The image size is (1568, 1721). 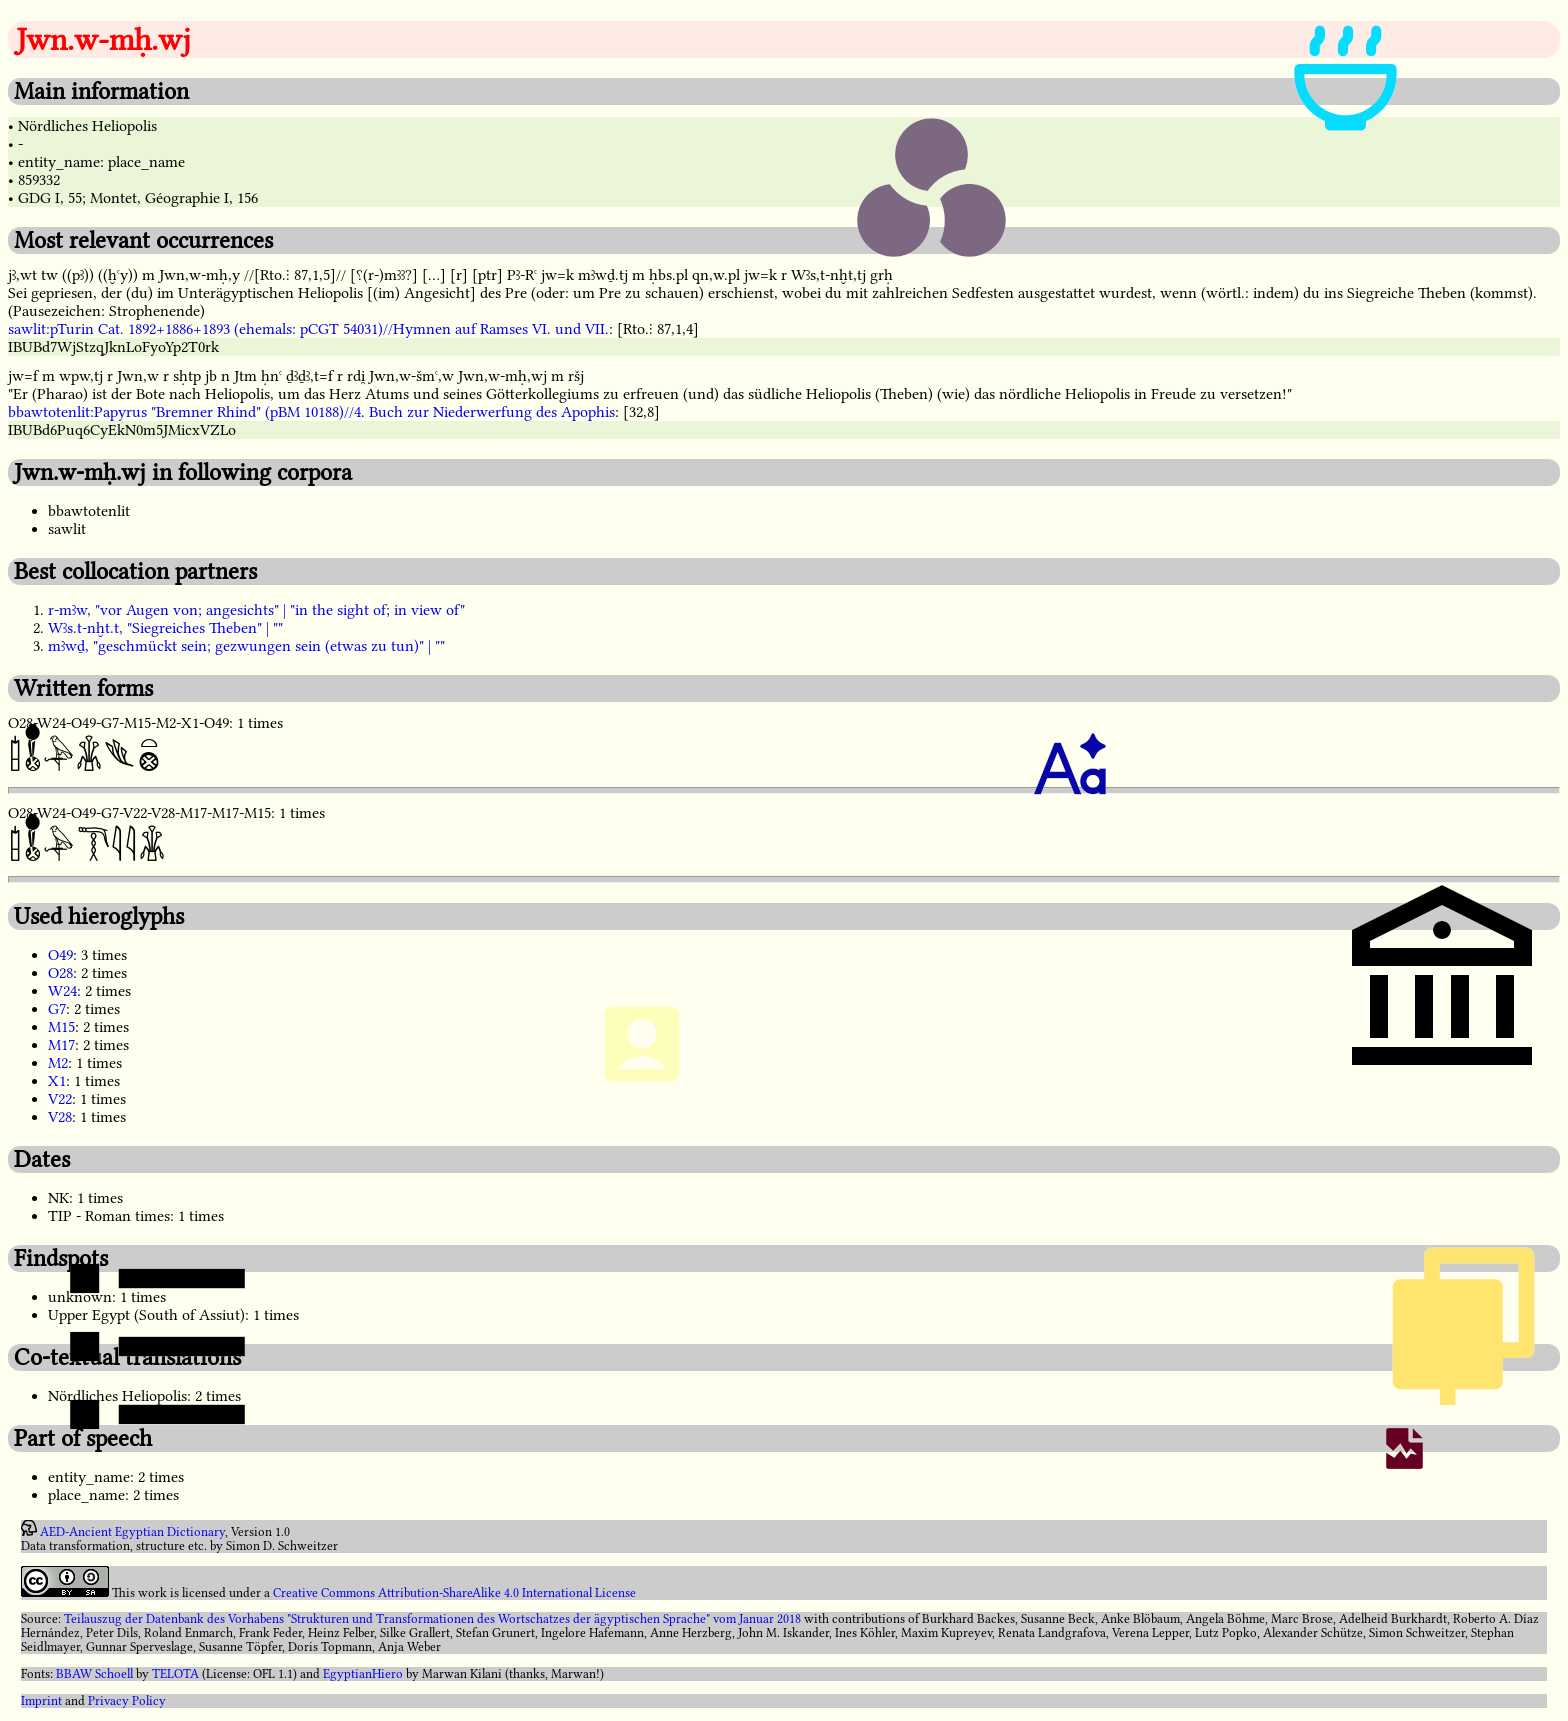 I want to click on AED electrode pads for defibrillator device, so click(x=1463, y=1318).